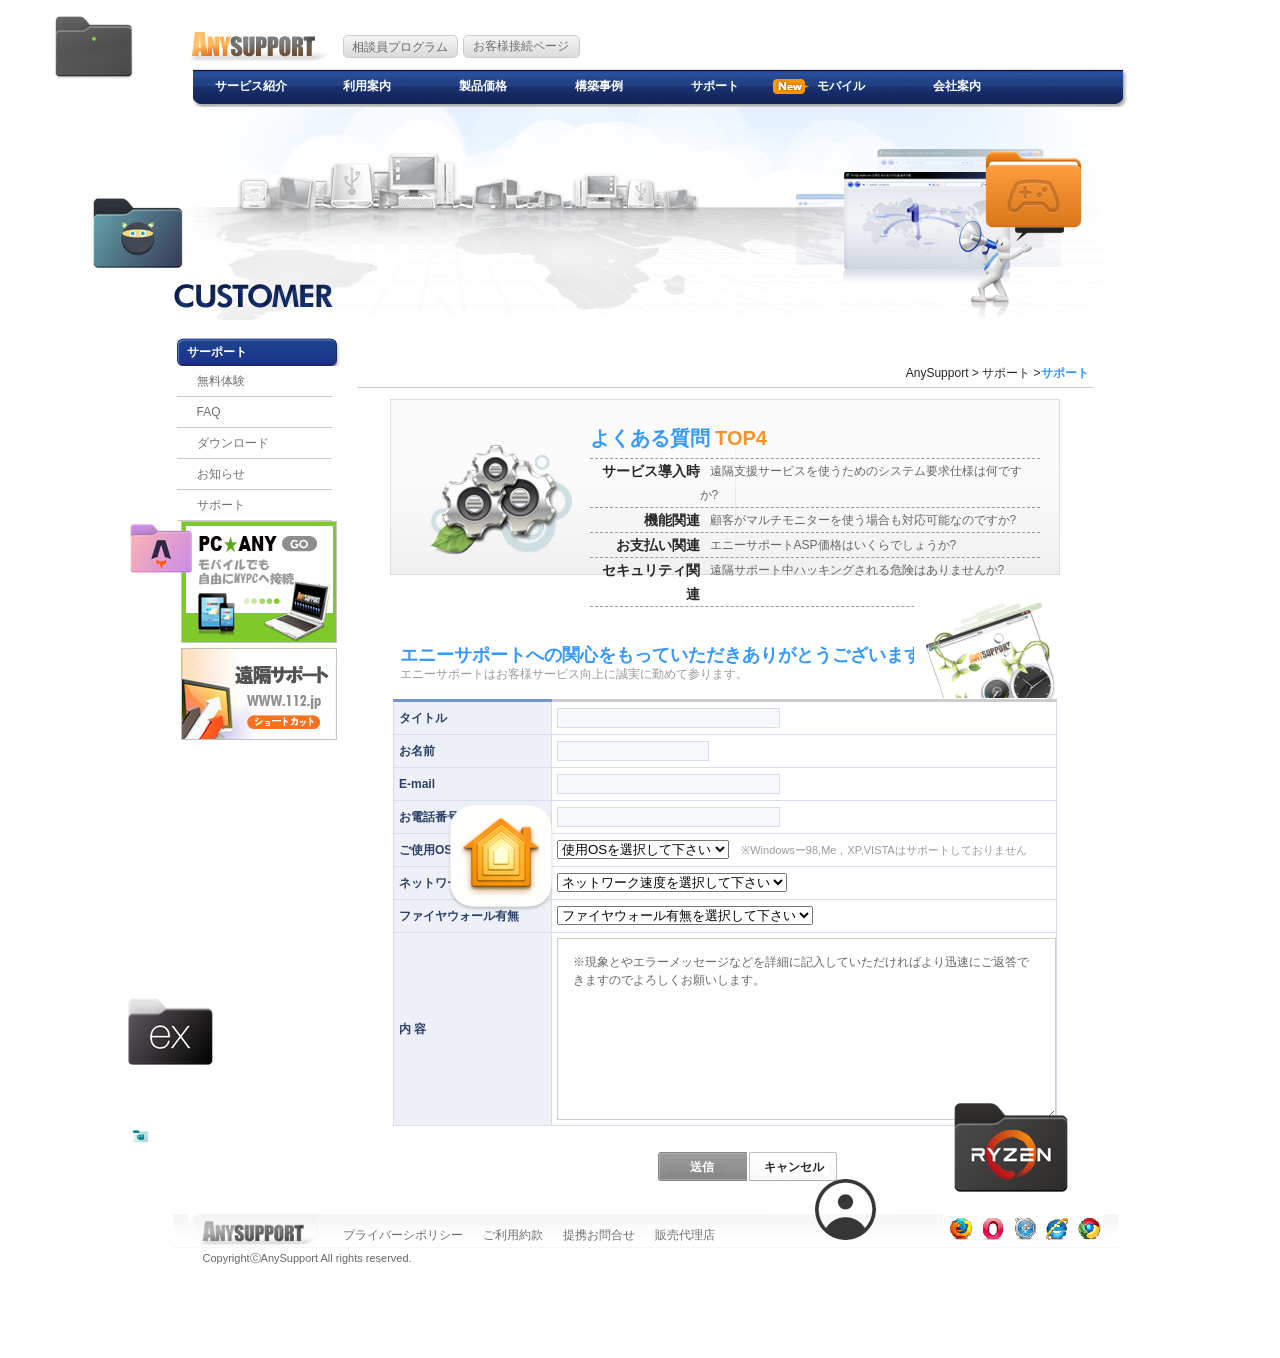 The image size is (1280, 1358). I want to click on open ninja download manager folder, so click(137, 235).